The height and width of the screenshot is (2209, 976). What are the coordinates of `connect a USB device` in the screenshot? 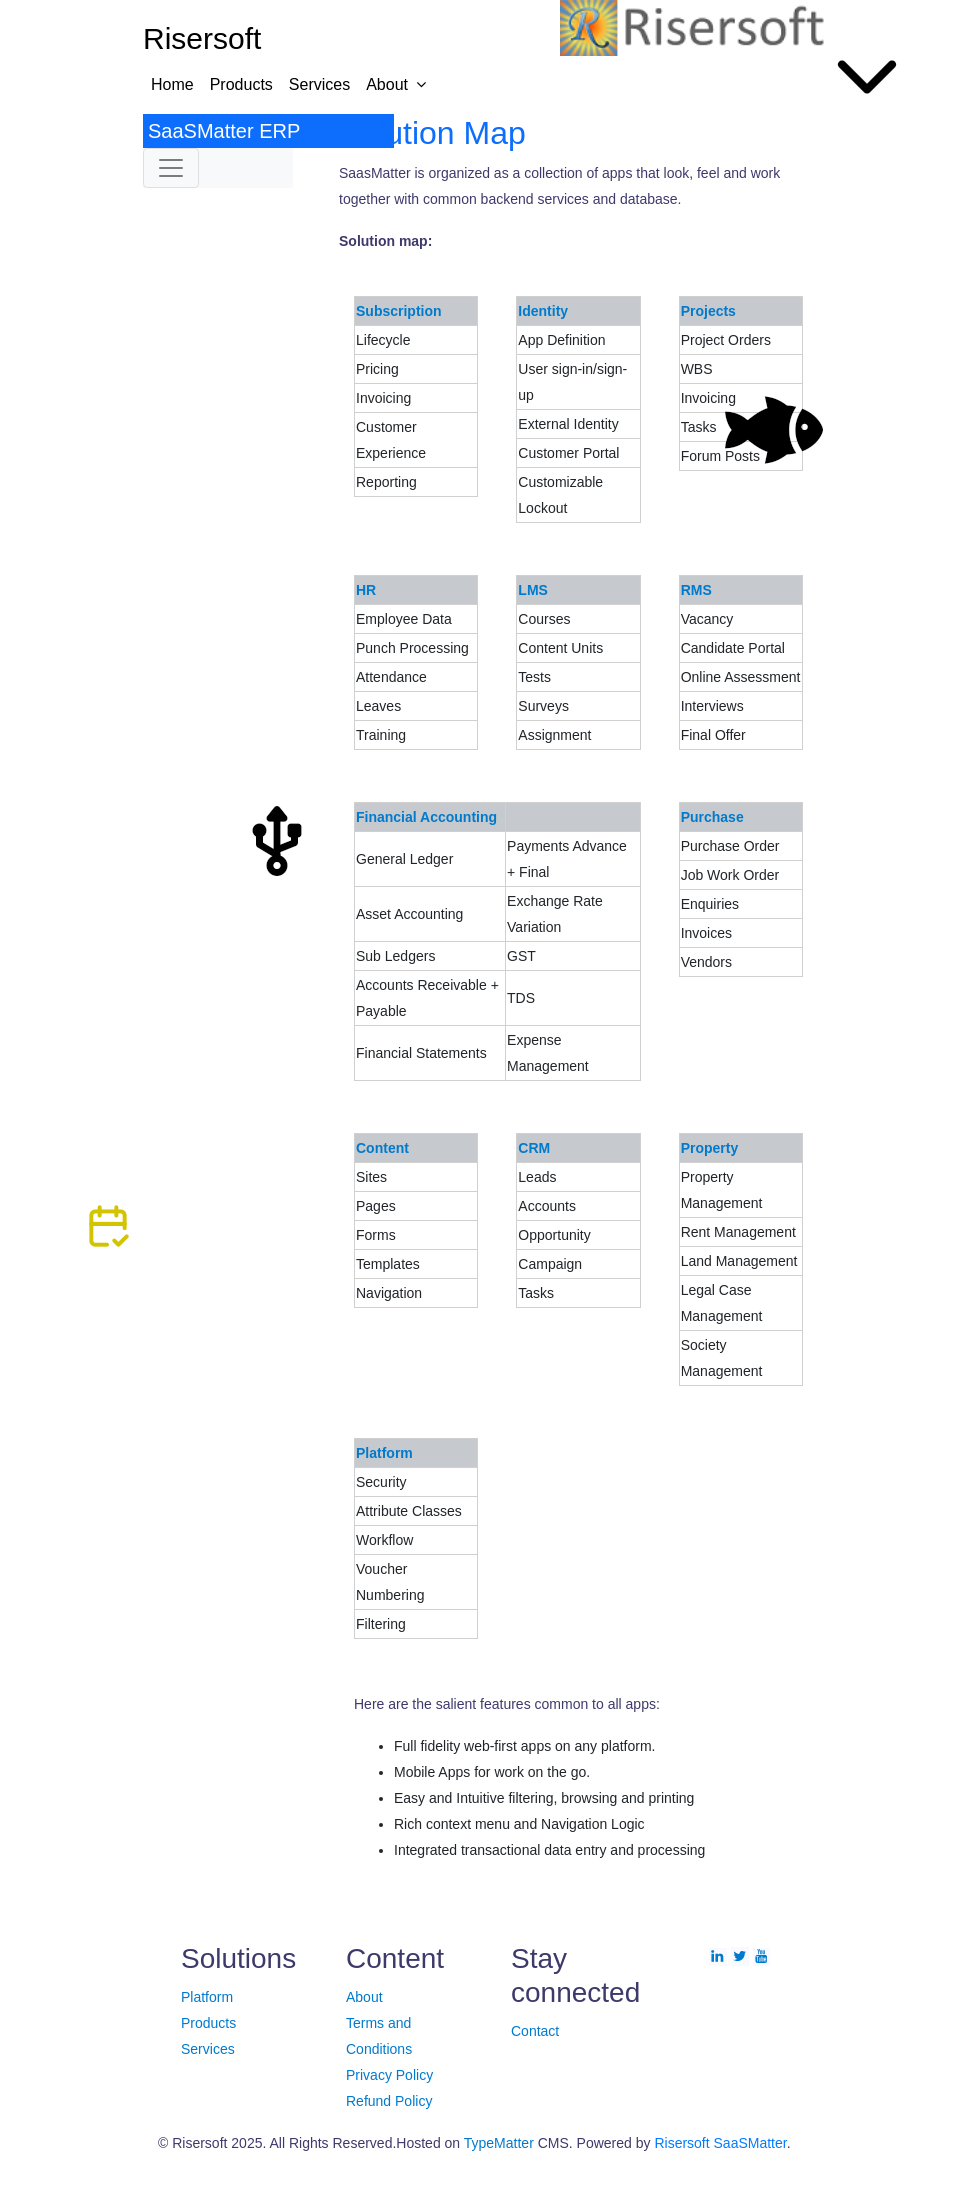 It's located at (277, 841).